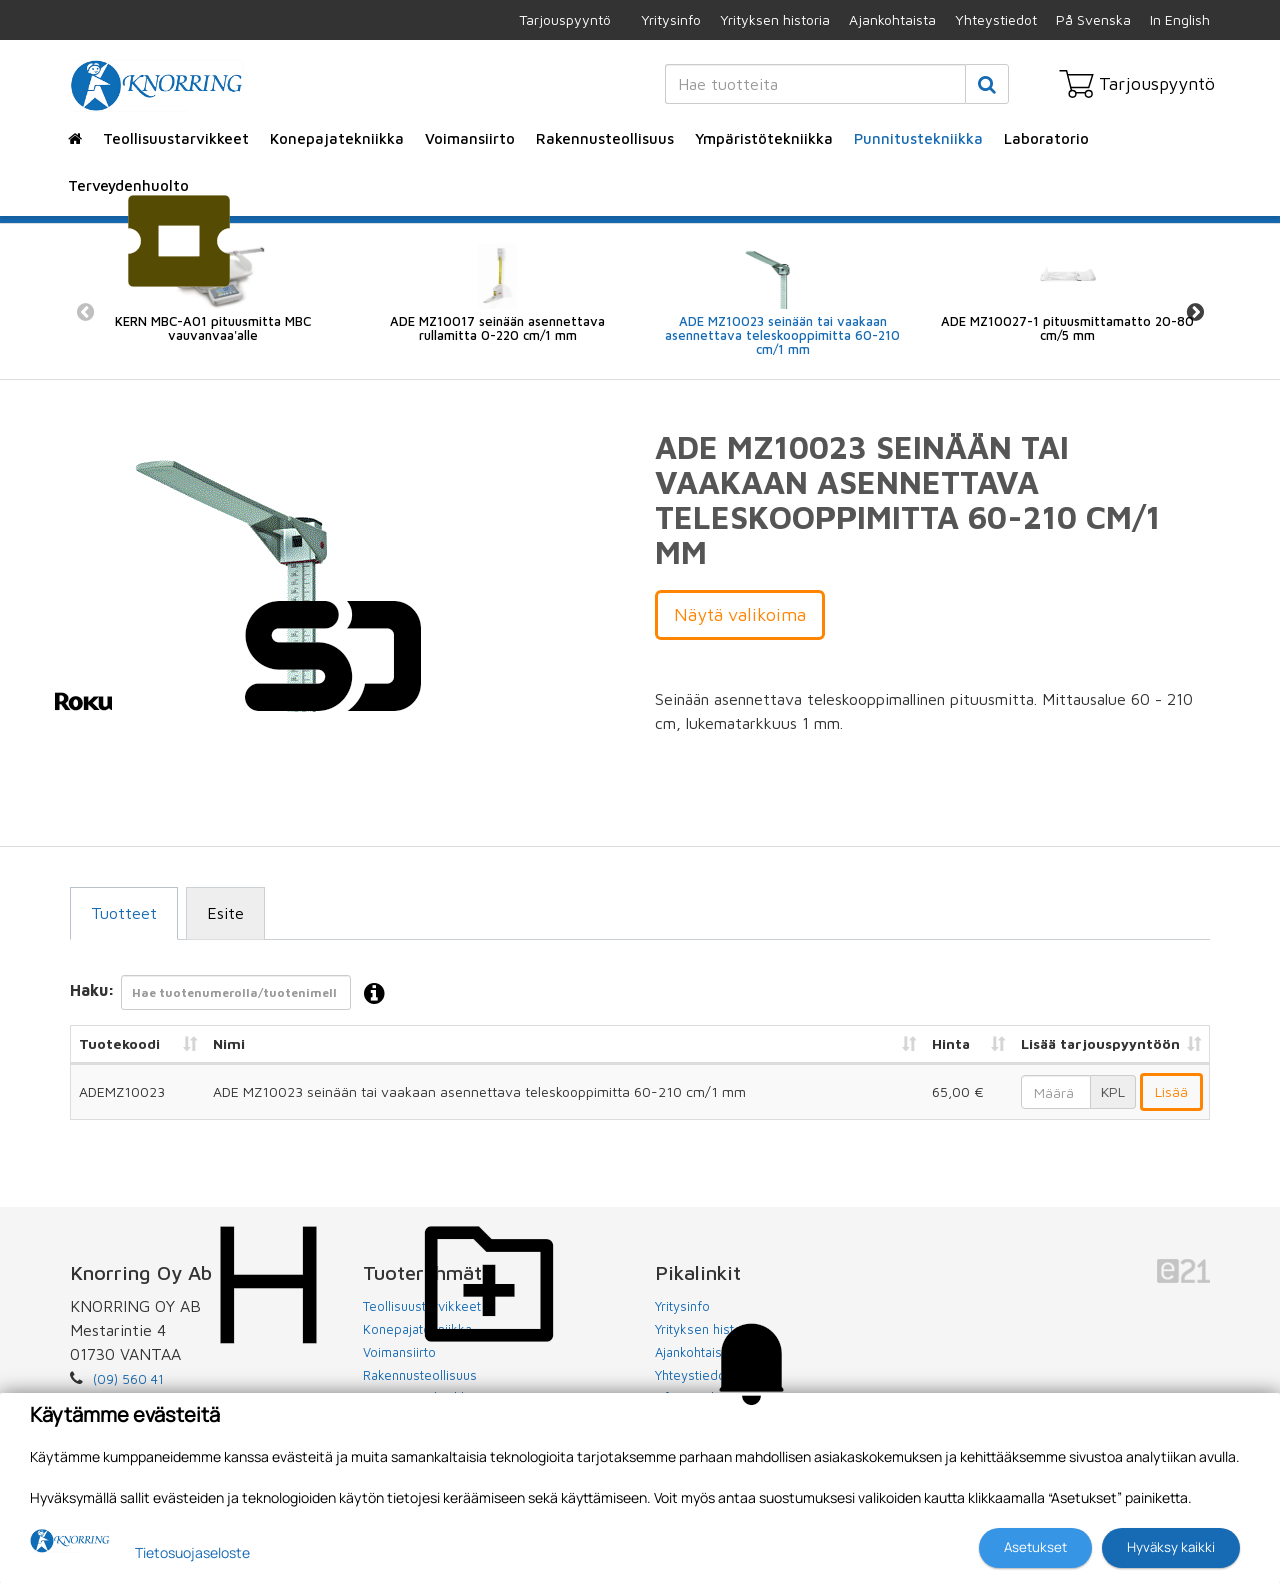  What do you see at coordinates (751, 1361) in the screenshot?
I see `view notifications` at bounding box center [751, 1361].